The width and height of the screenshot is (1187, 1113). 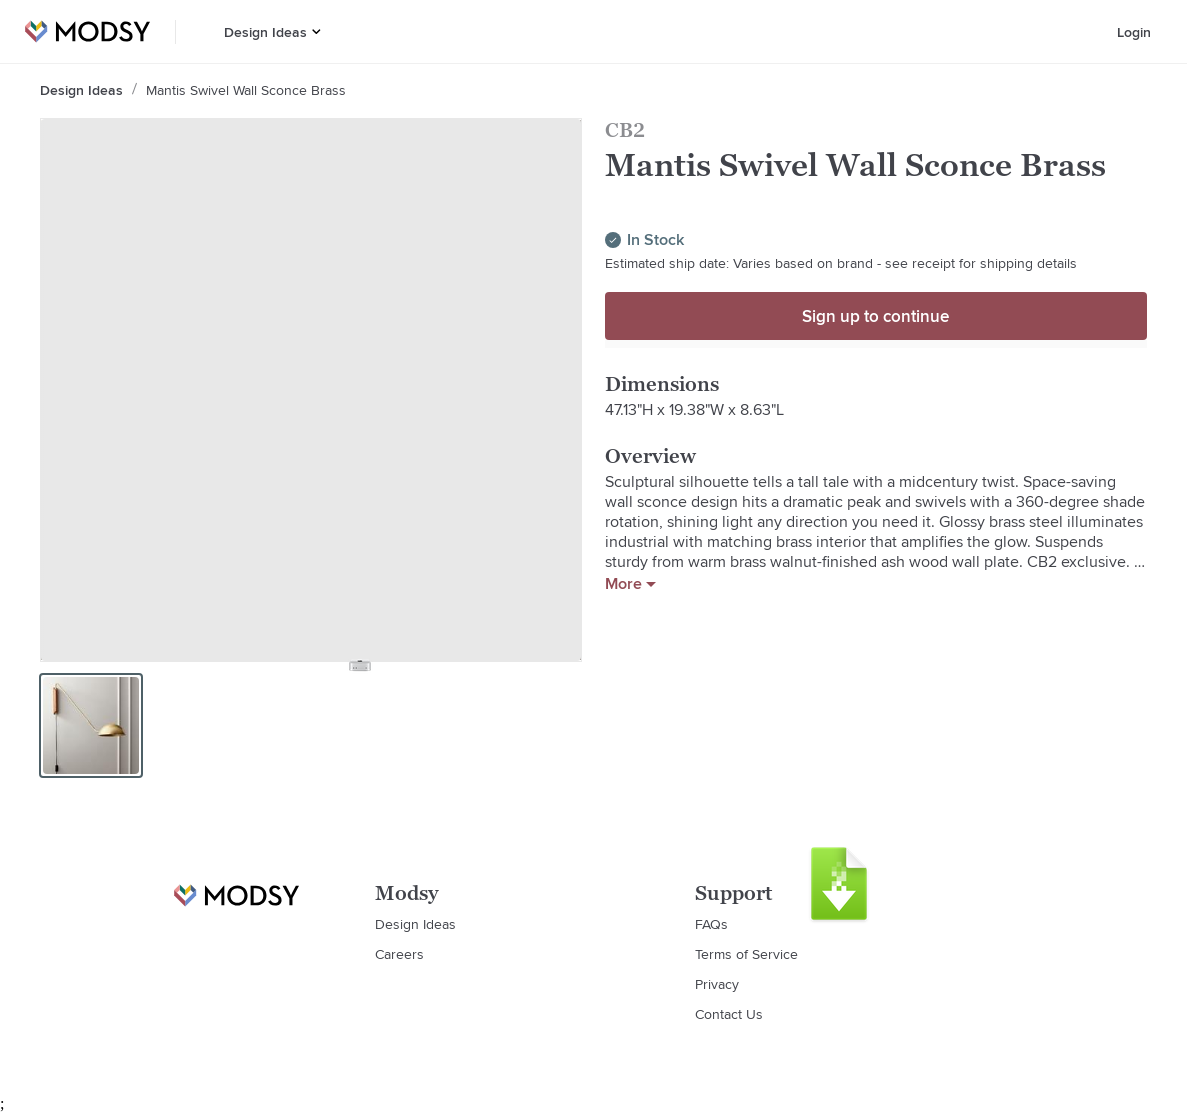 I want to click on file download in progress, so click(x=839, y=885).